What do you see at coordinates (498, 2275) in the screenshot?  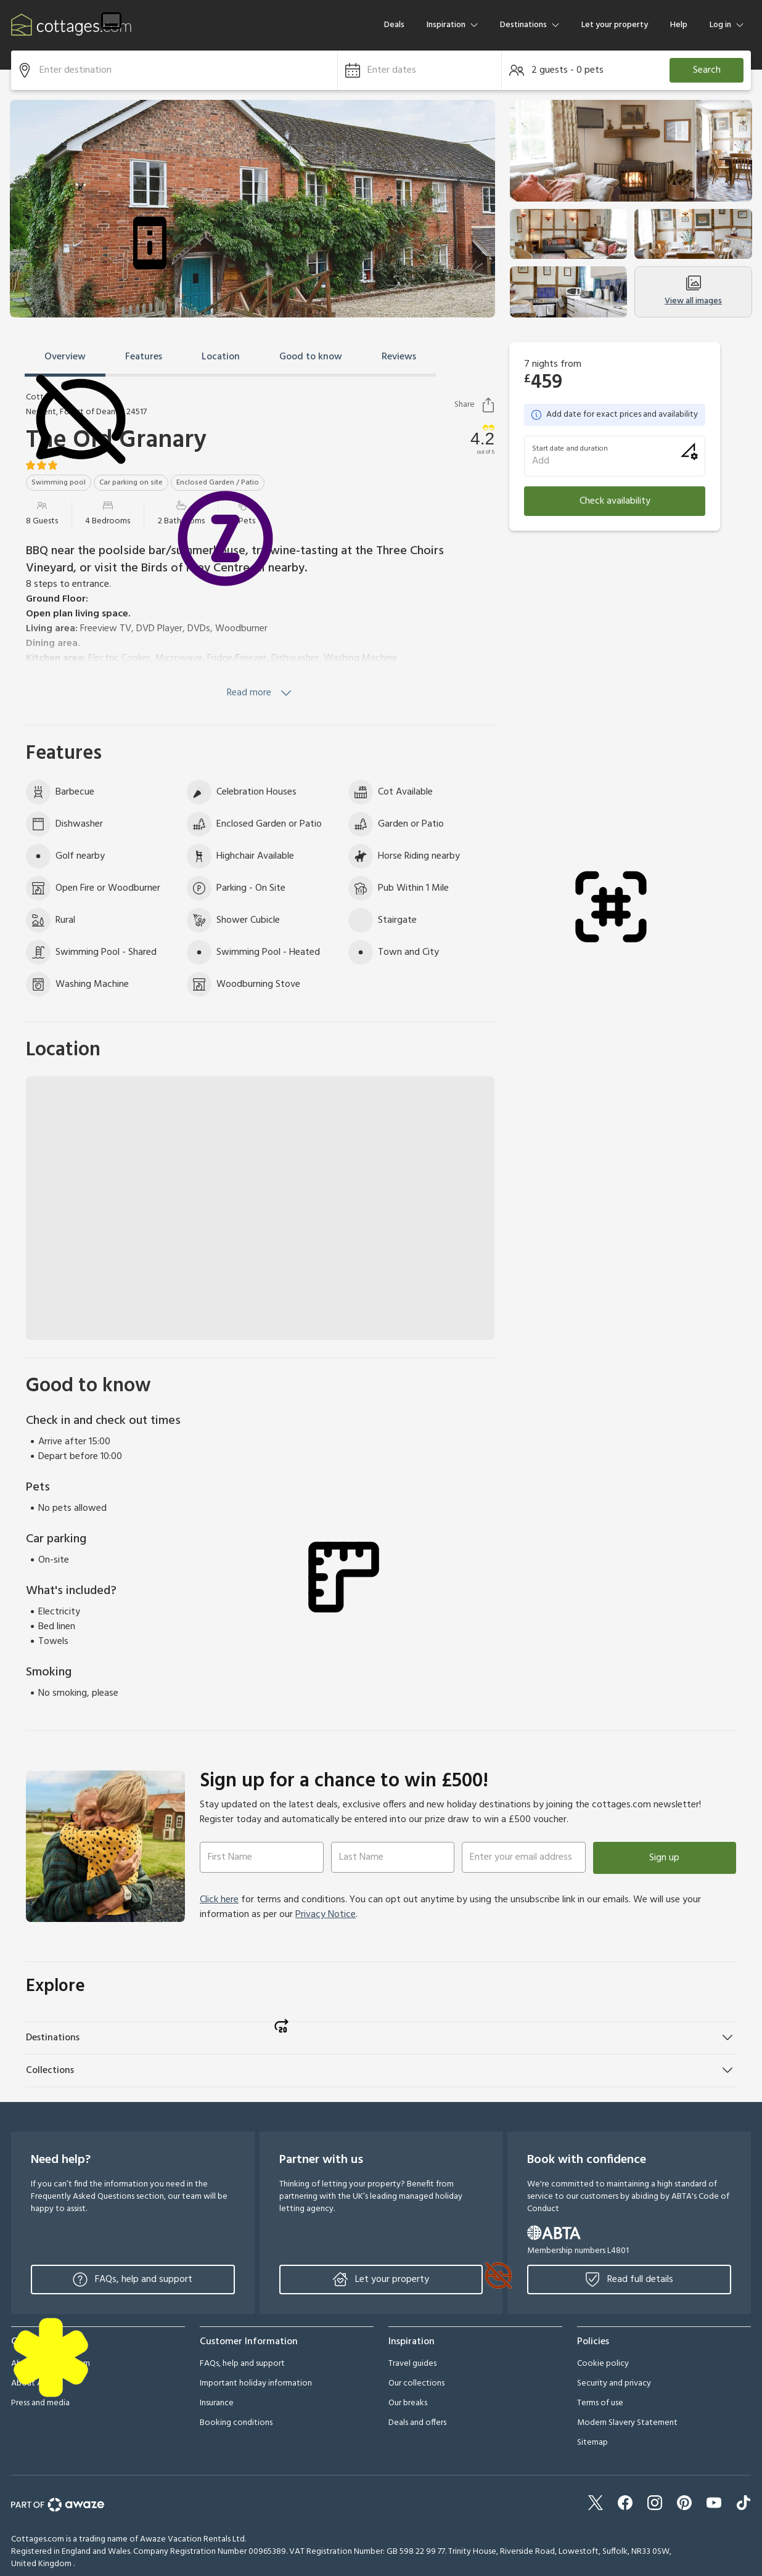 I see `disable pokémon go integration` at bounding box center [498, 2275].